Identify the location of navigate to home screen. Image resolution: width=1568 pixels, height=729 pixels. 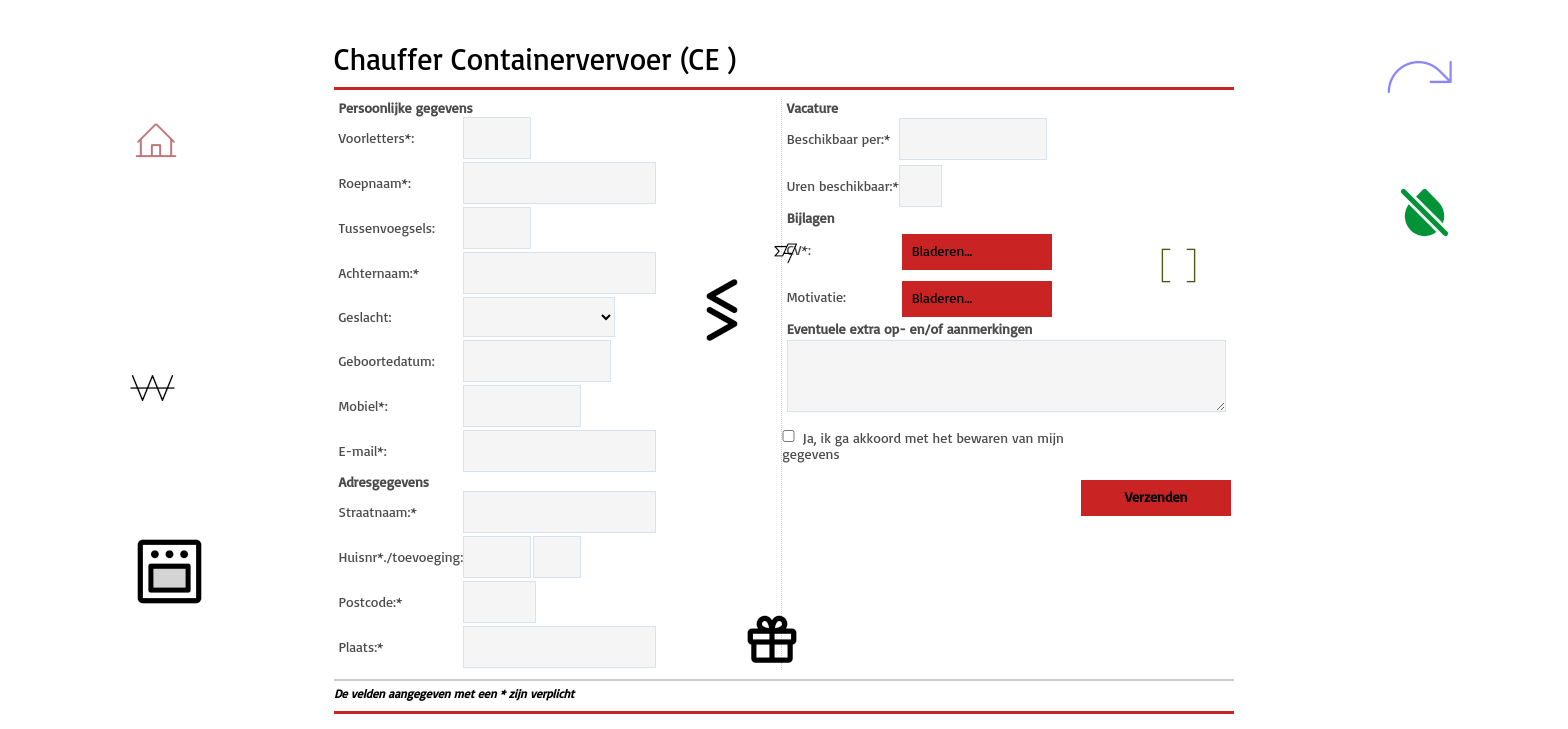
(156, 141).